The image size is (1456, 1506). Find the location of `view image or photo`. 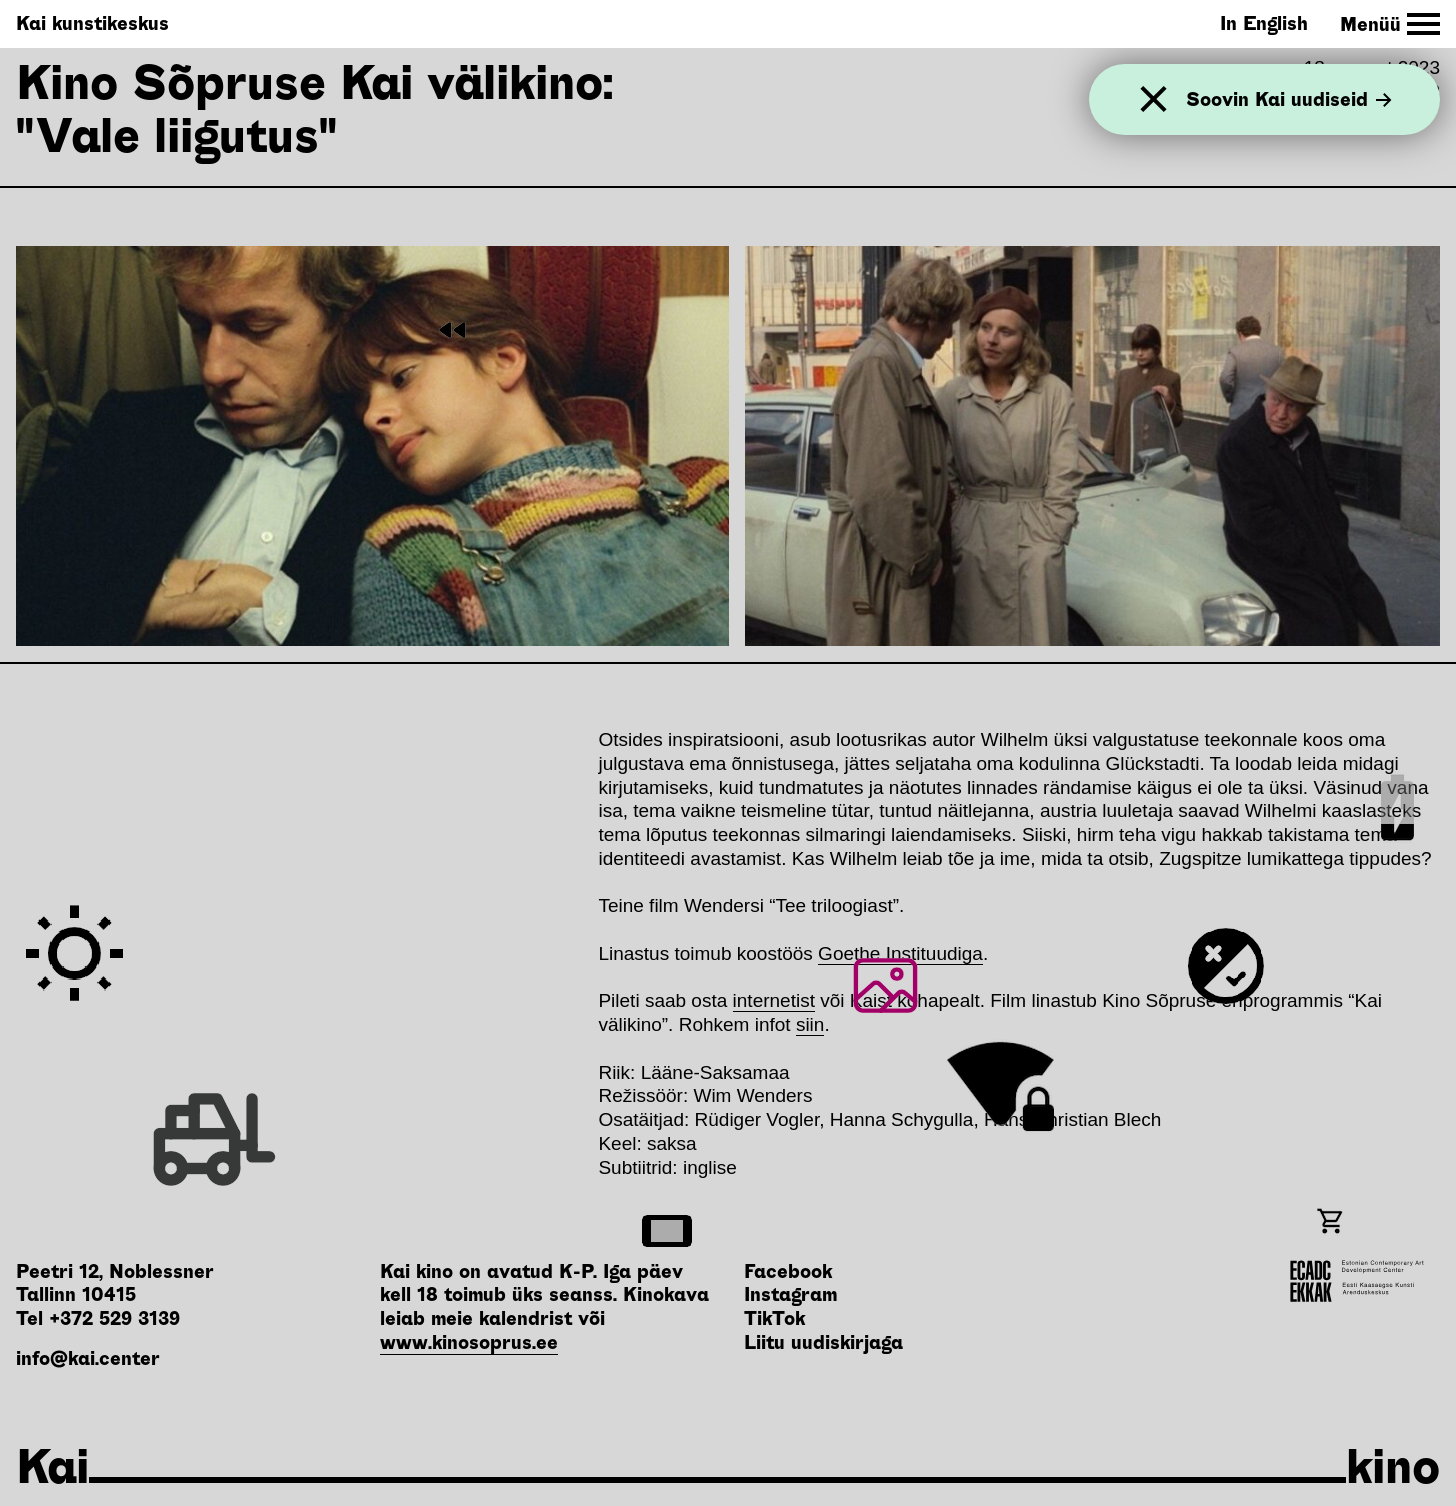

view image or photo is located at coordinates (885, 985).